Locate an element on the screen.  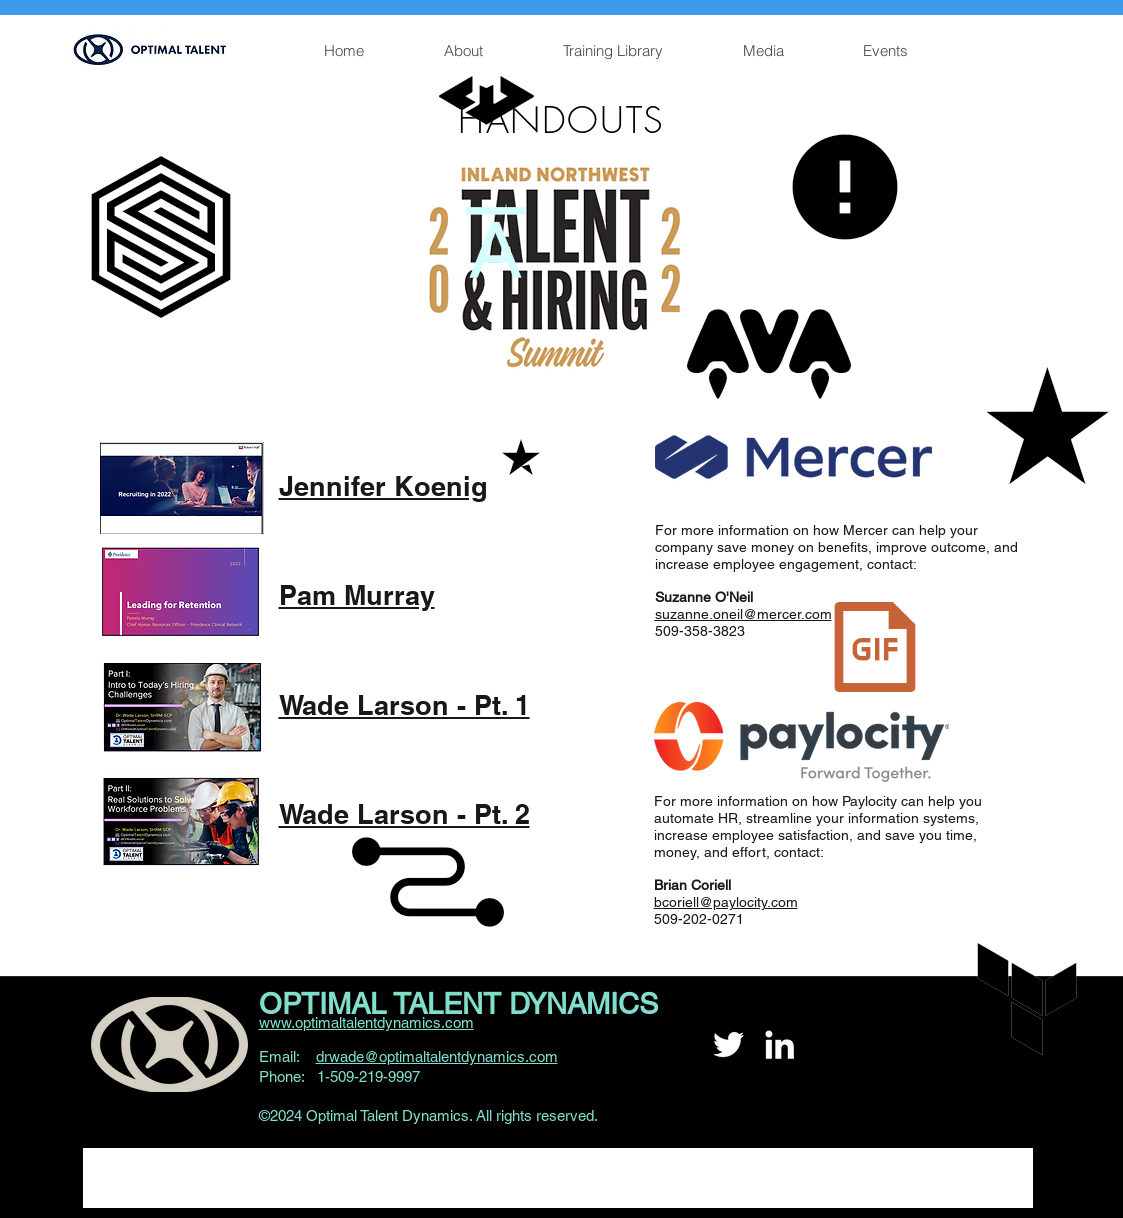
visit ReverbNation profile or website is located at coordinates (1047, 425).